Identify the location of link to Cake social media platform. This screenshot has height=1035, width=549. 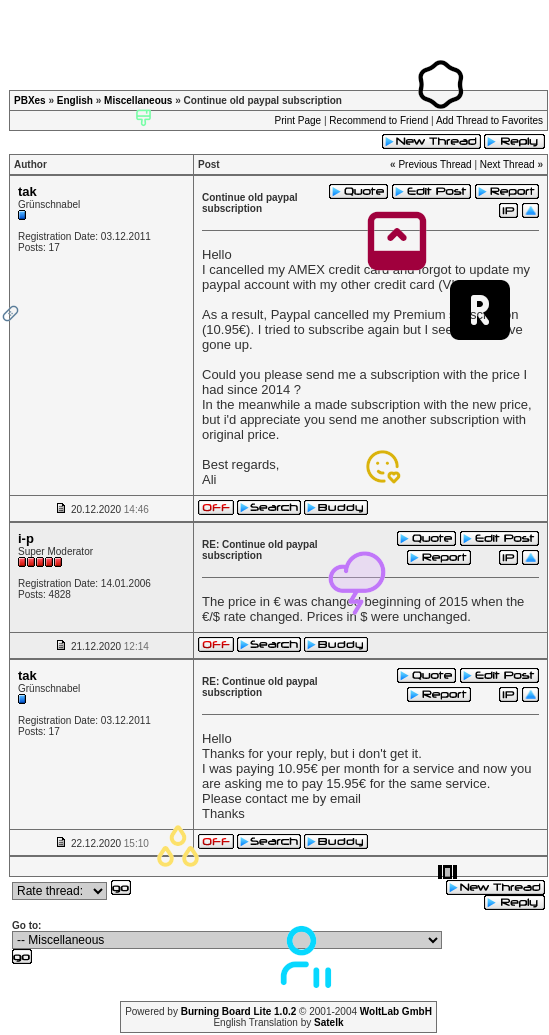
(440, 84).